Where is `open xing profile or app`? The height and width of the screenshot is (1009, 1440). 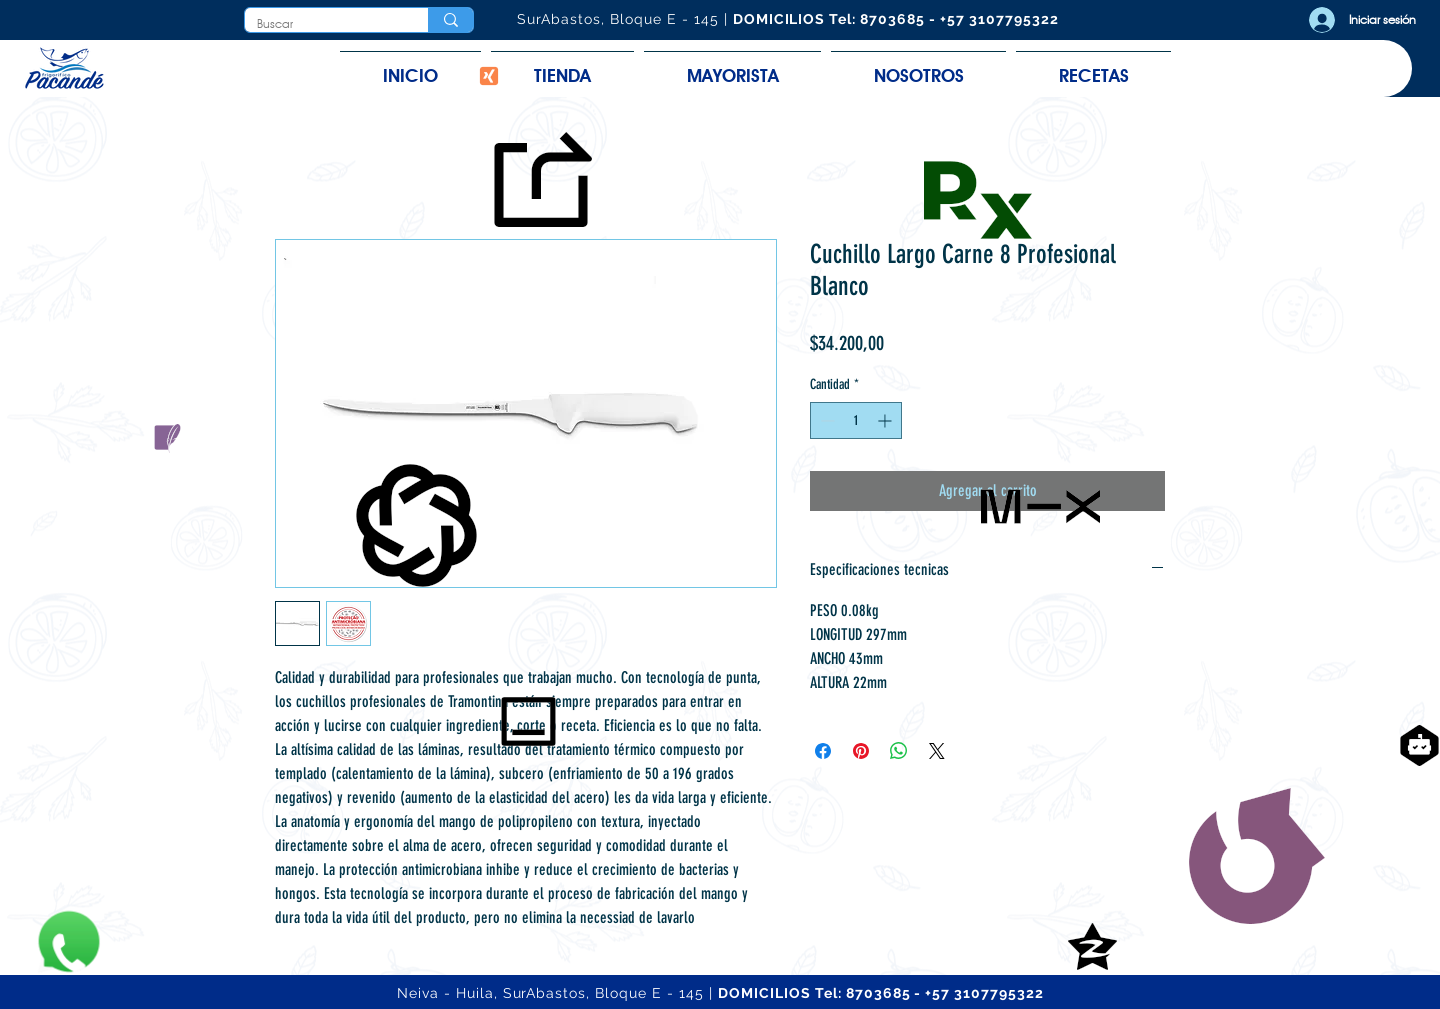 open xing profile or app is located at coordinates (489, 76).